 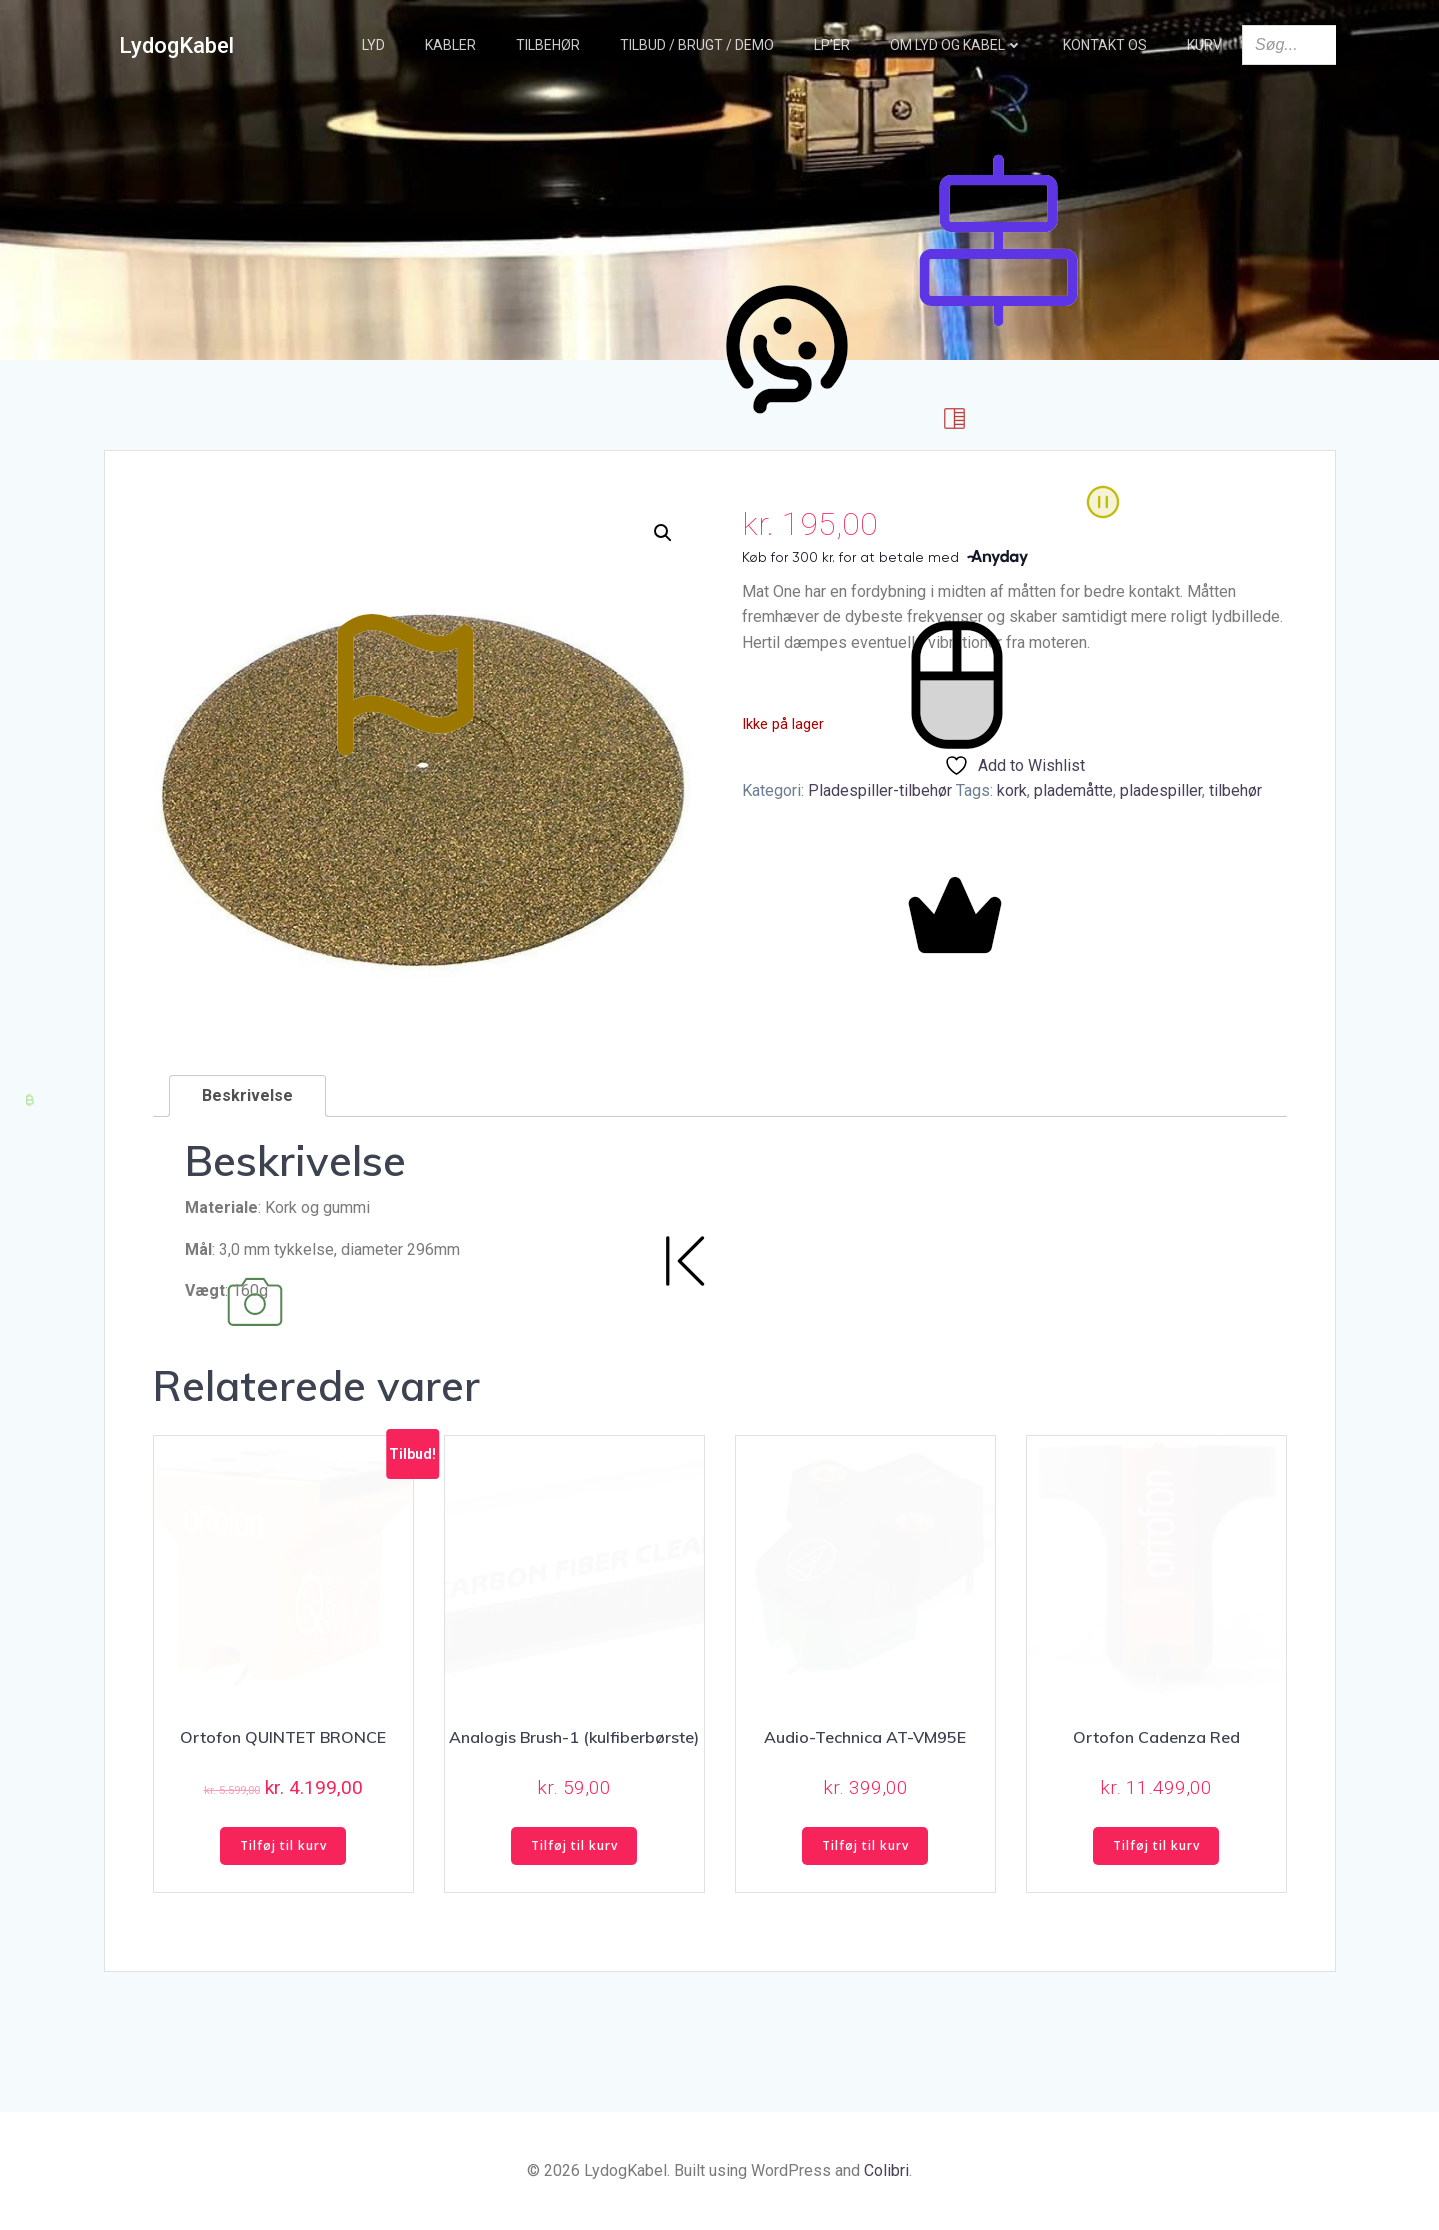 What do you see at coordinates (400, 682) in the screenshot?
I see `flag or mark an item for follow-up` at bounding box center [400, 682].